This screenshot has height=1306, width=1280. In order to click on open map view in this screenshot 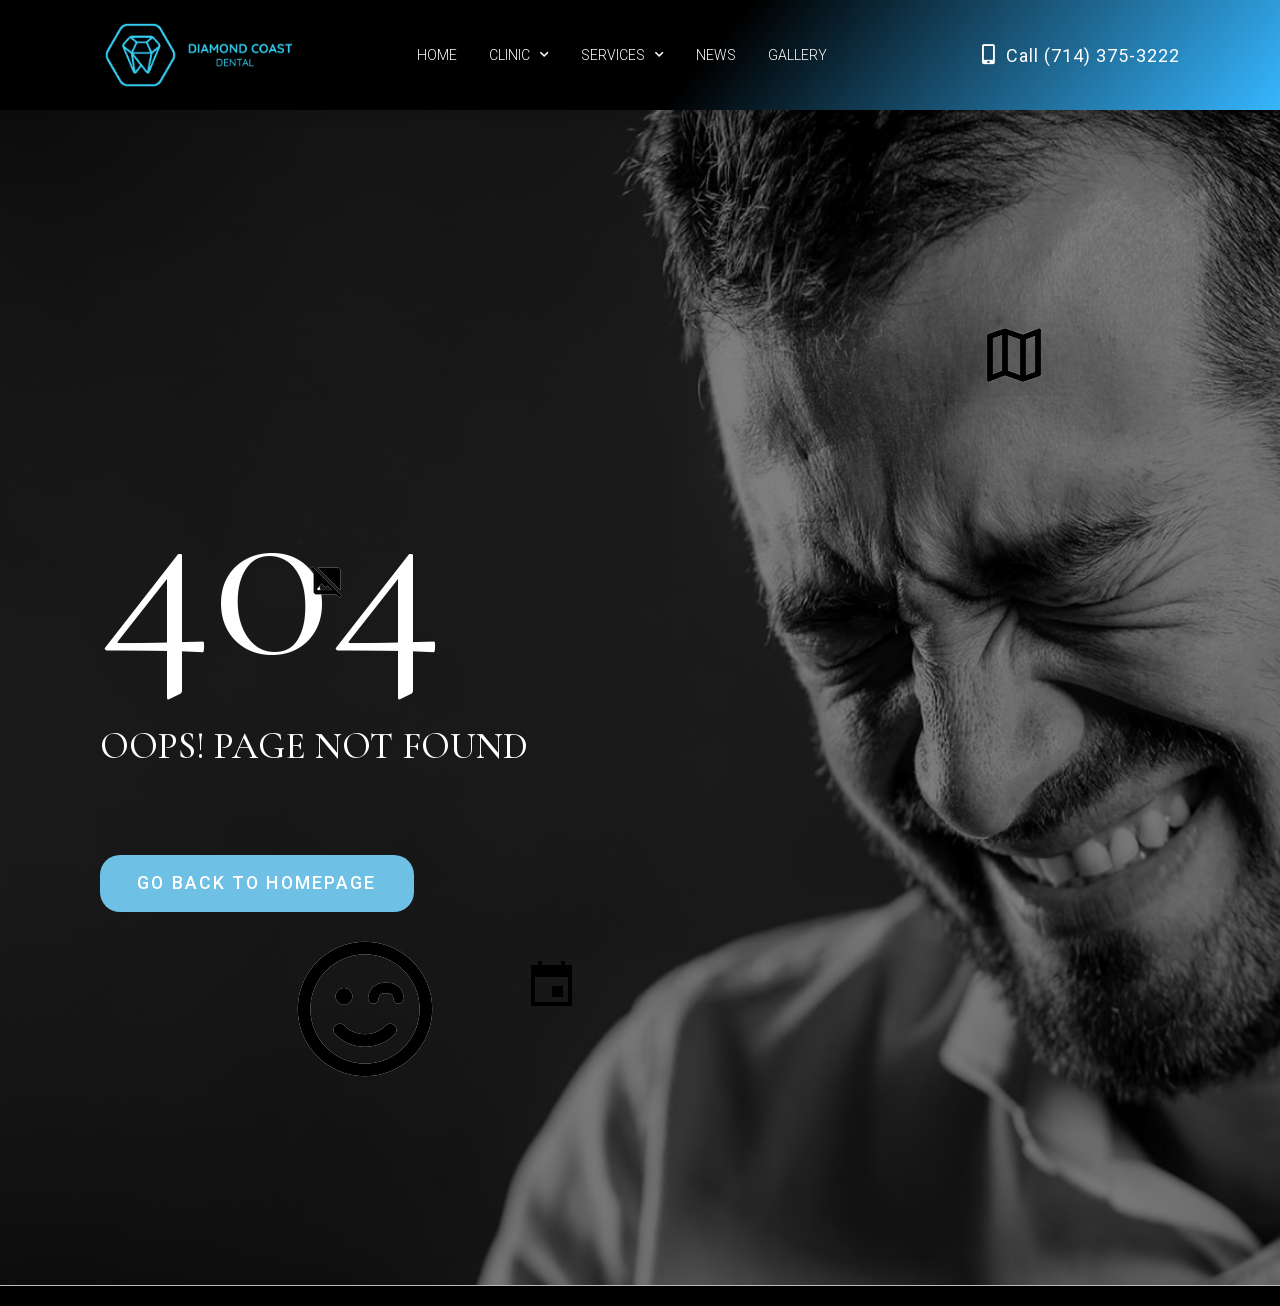, I will do `click(1014, 355)`.